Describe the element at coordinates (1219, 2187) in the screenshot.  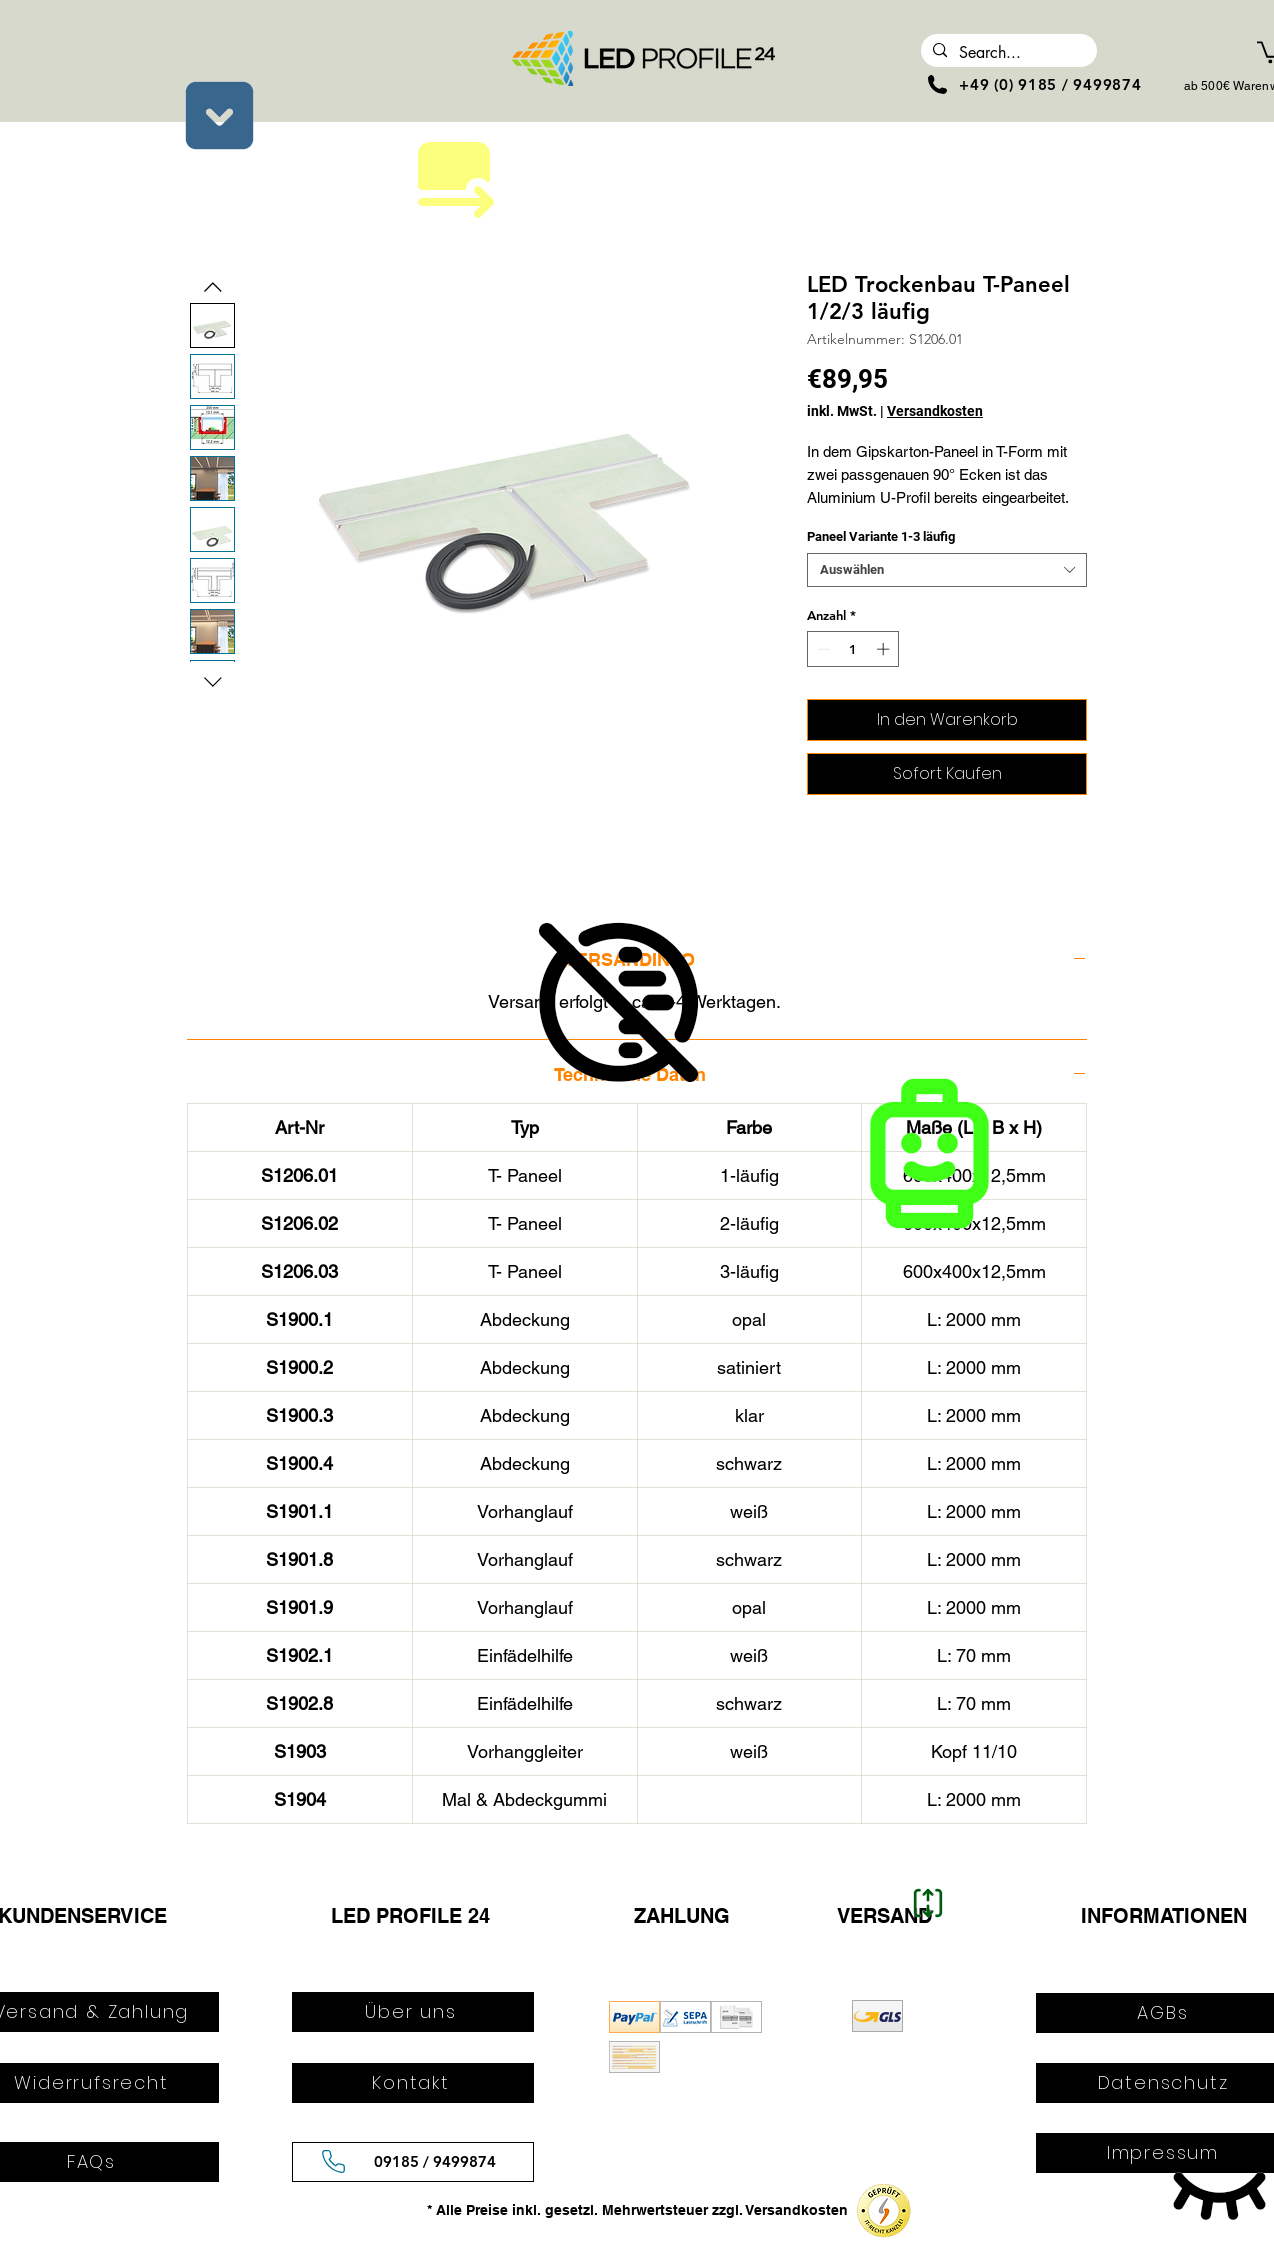
I see `hide password or sensitive content` at that location.